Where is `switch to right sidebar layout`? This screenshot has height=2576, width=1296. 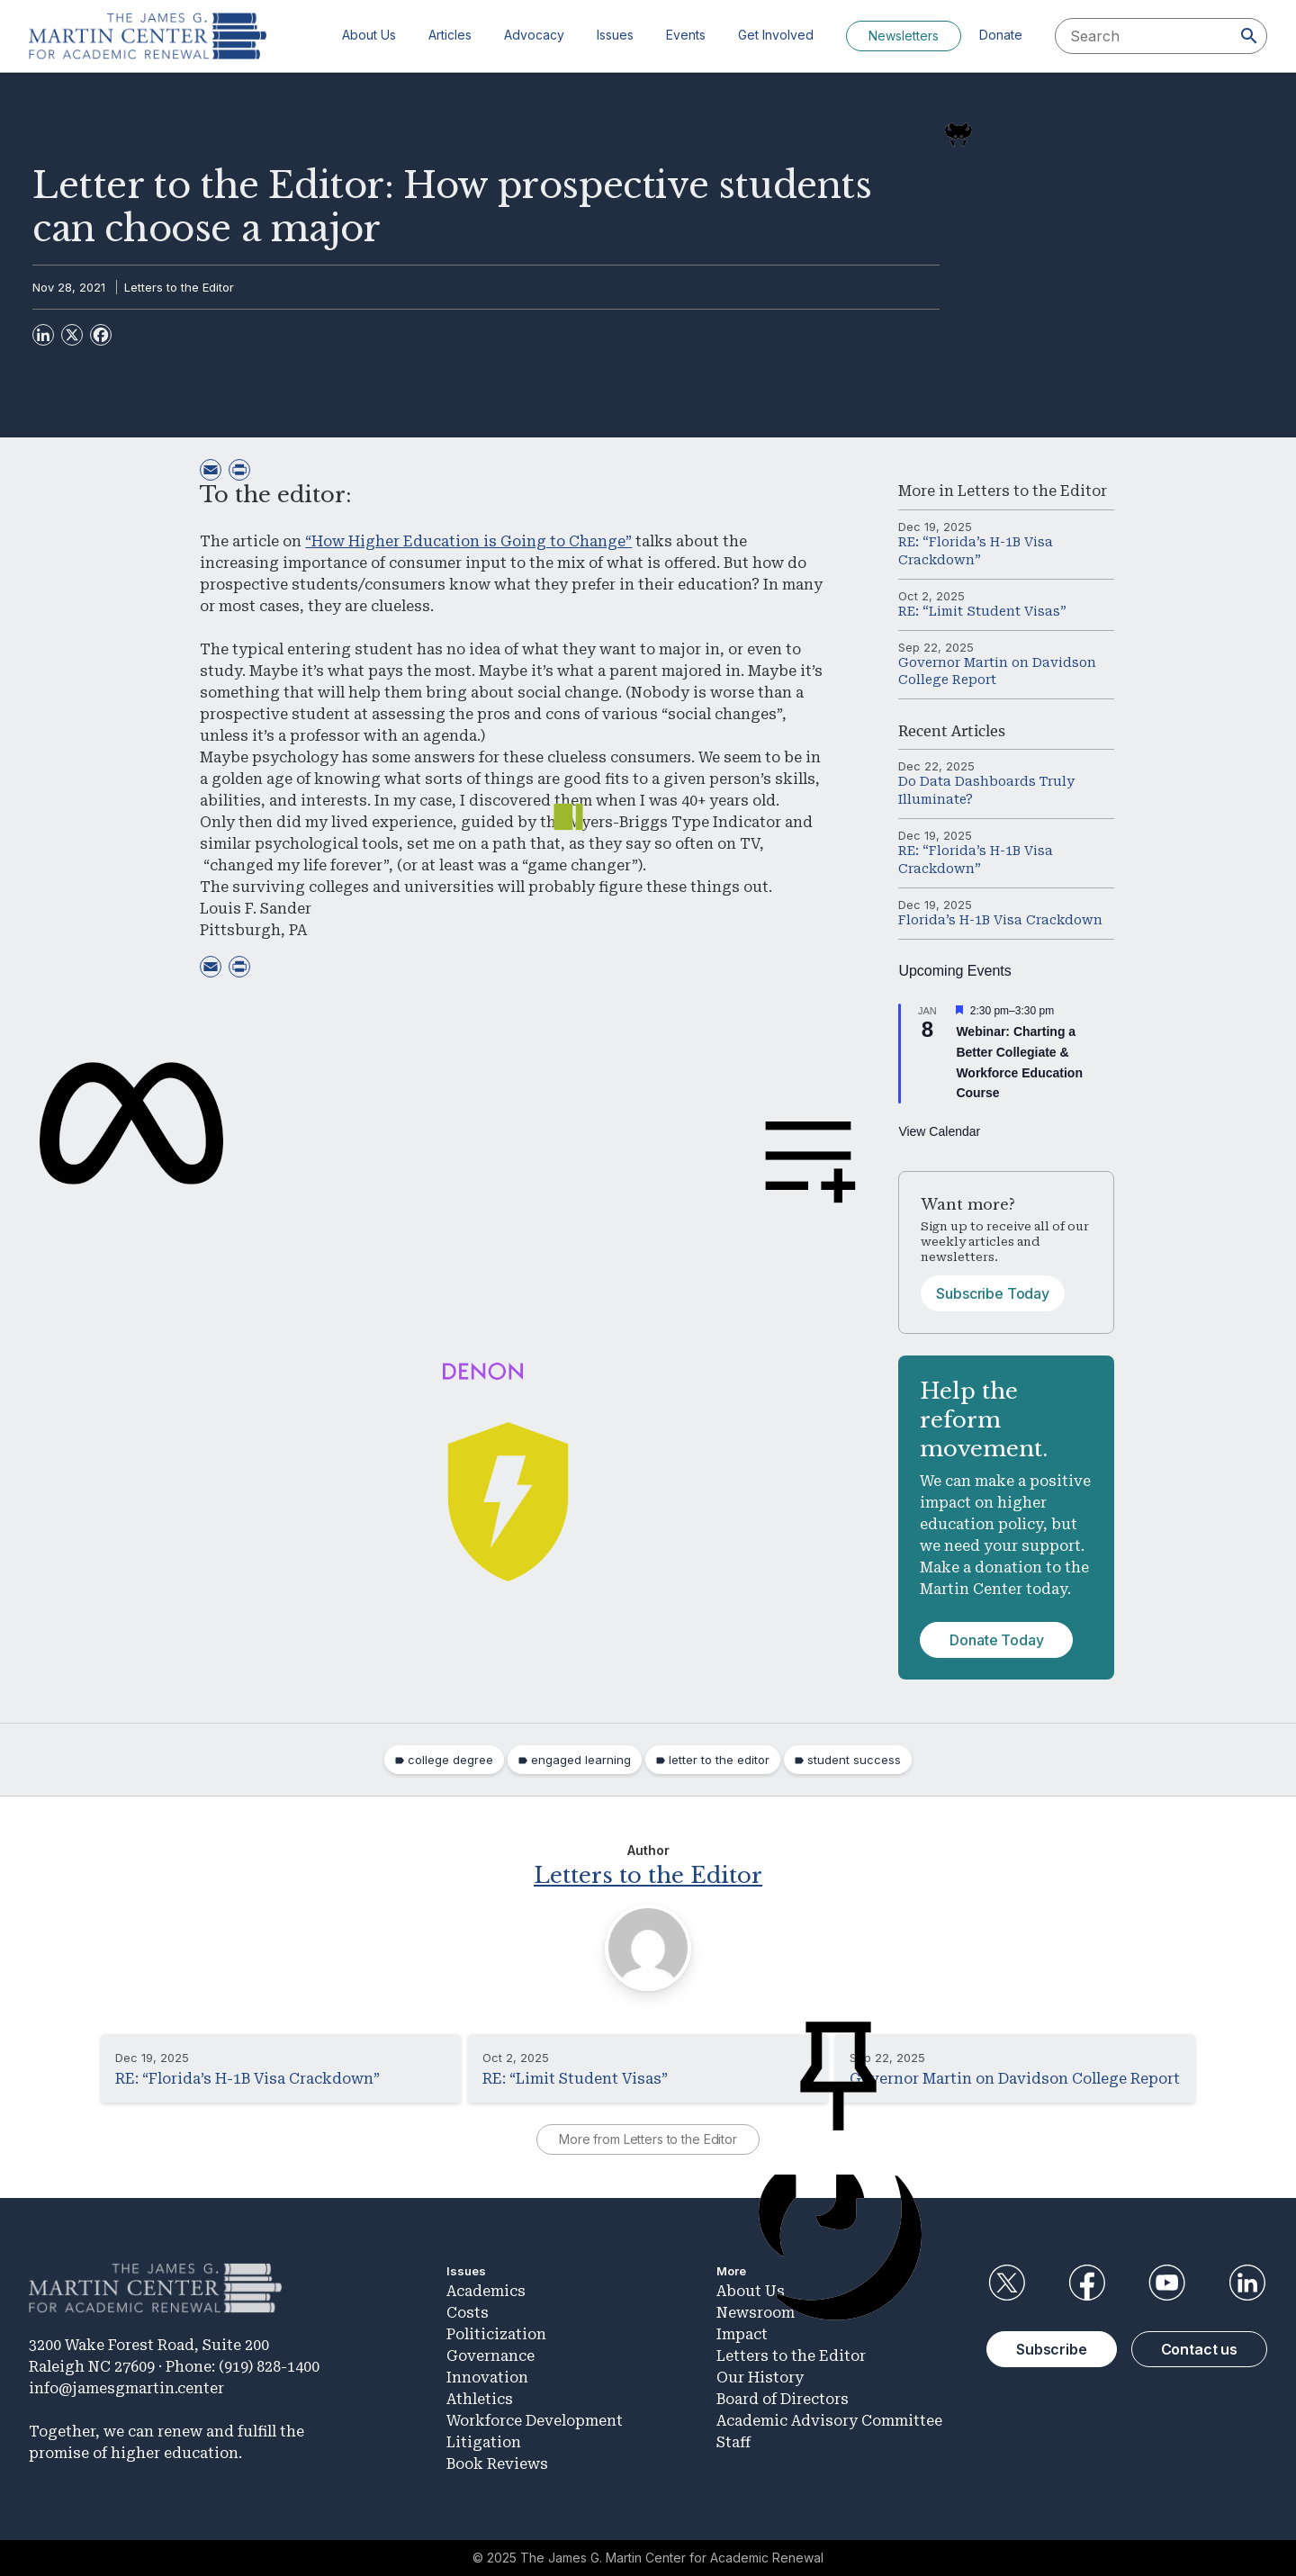
switch to right sidebar layout is located at coordinates (568, 816).